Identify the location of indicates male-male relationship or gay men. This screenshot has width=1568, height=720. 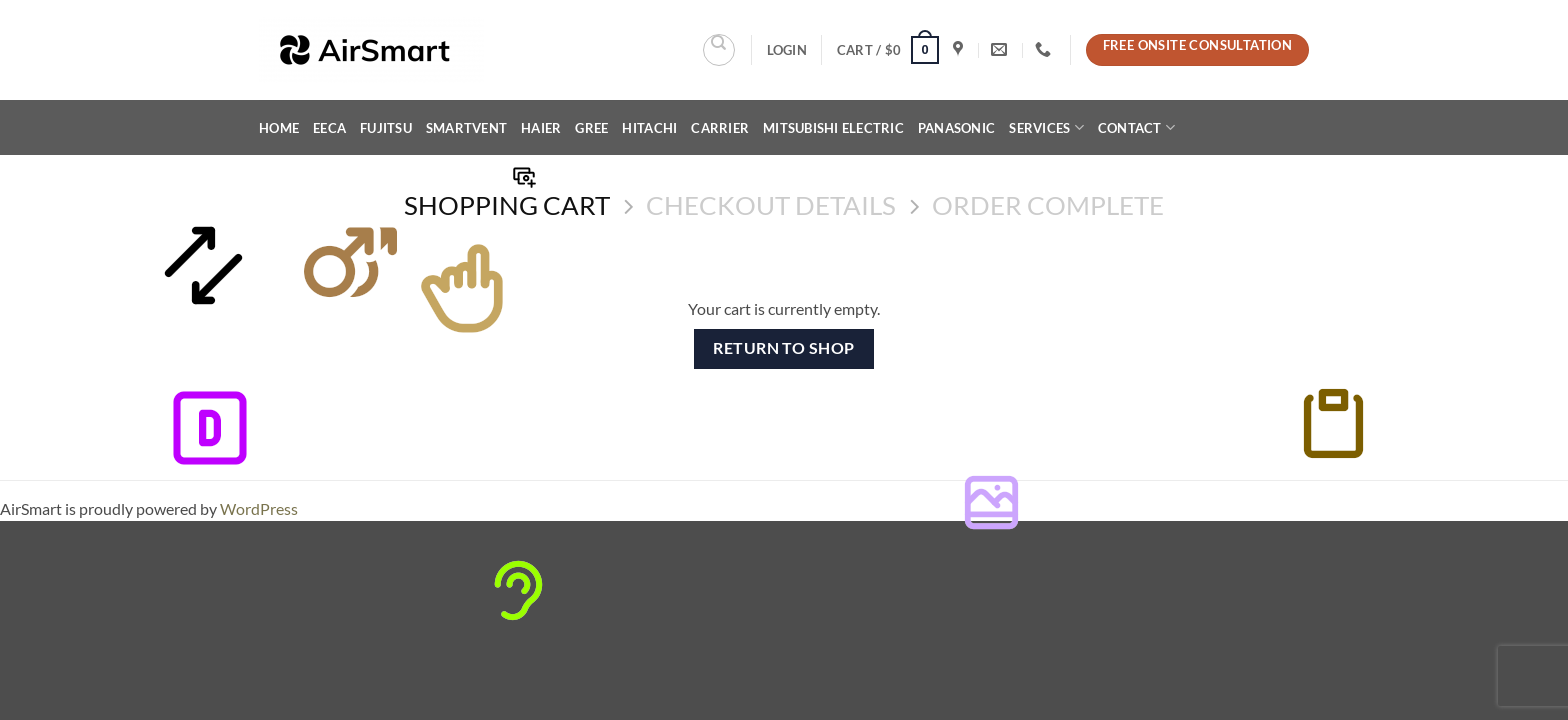
(350, 264).